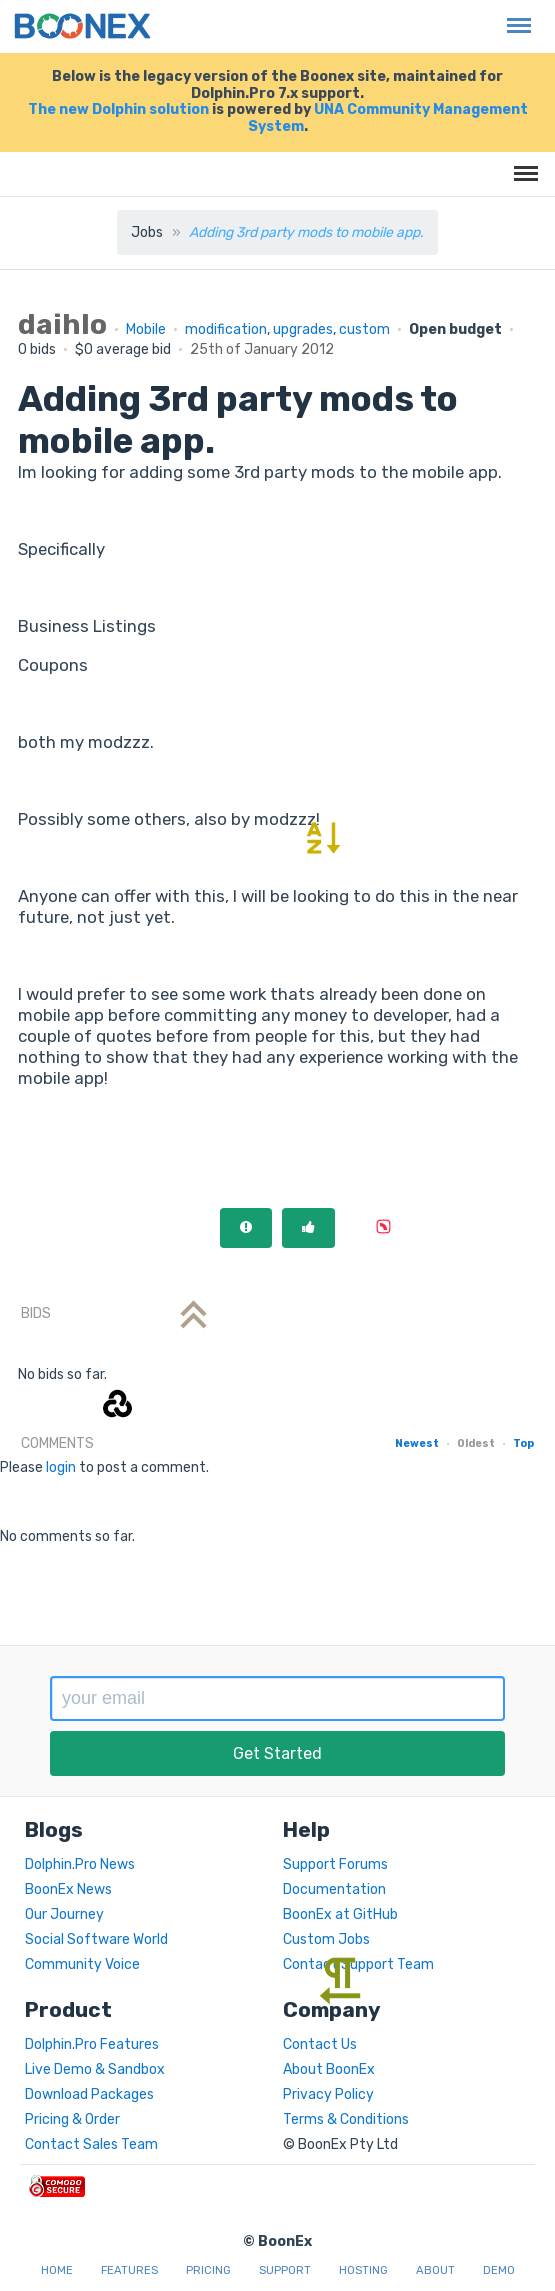  What do you see at coordinates (117, 1403) in the screenshot?
I see `rclone cloud sync application` at bounding box center [117, 1403].